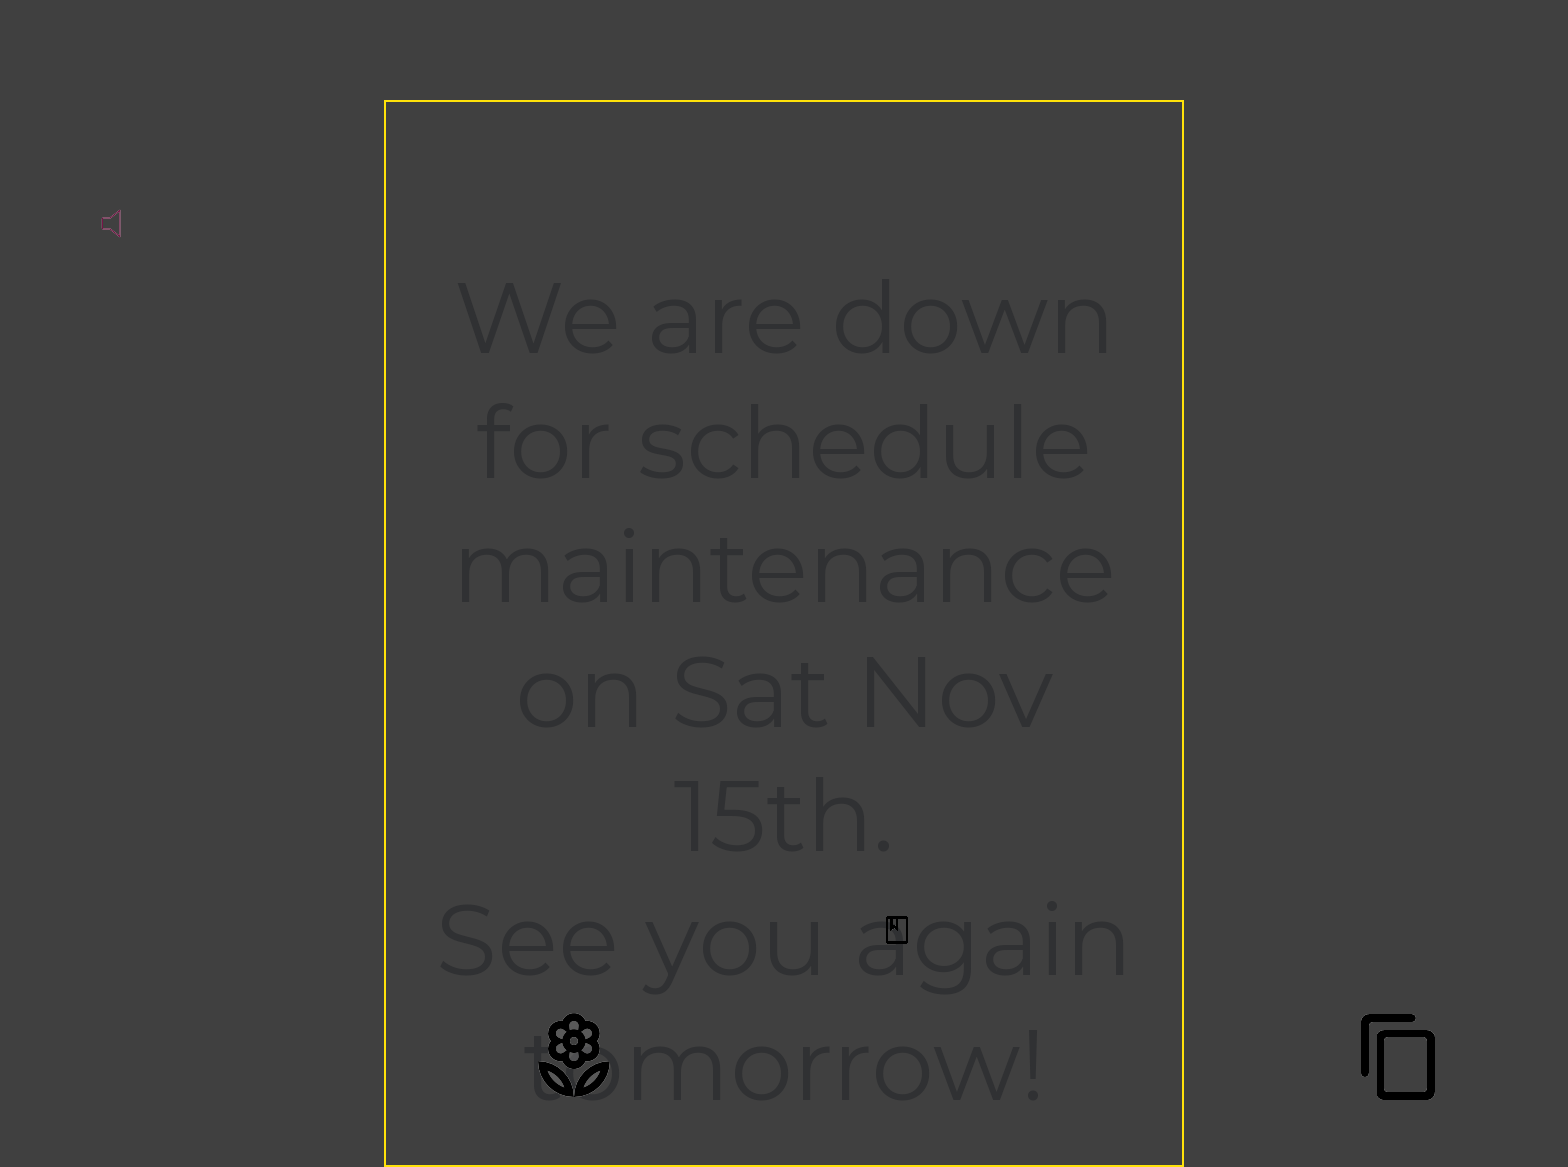  What do you see at coordinates (115, 223) in the screenshot?
I see `speaker with no audio output` at bounding box center [115, 223].